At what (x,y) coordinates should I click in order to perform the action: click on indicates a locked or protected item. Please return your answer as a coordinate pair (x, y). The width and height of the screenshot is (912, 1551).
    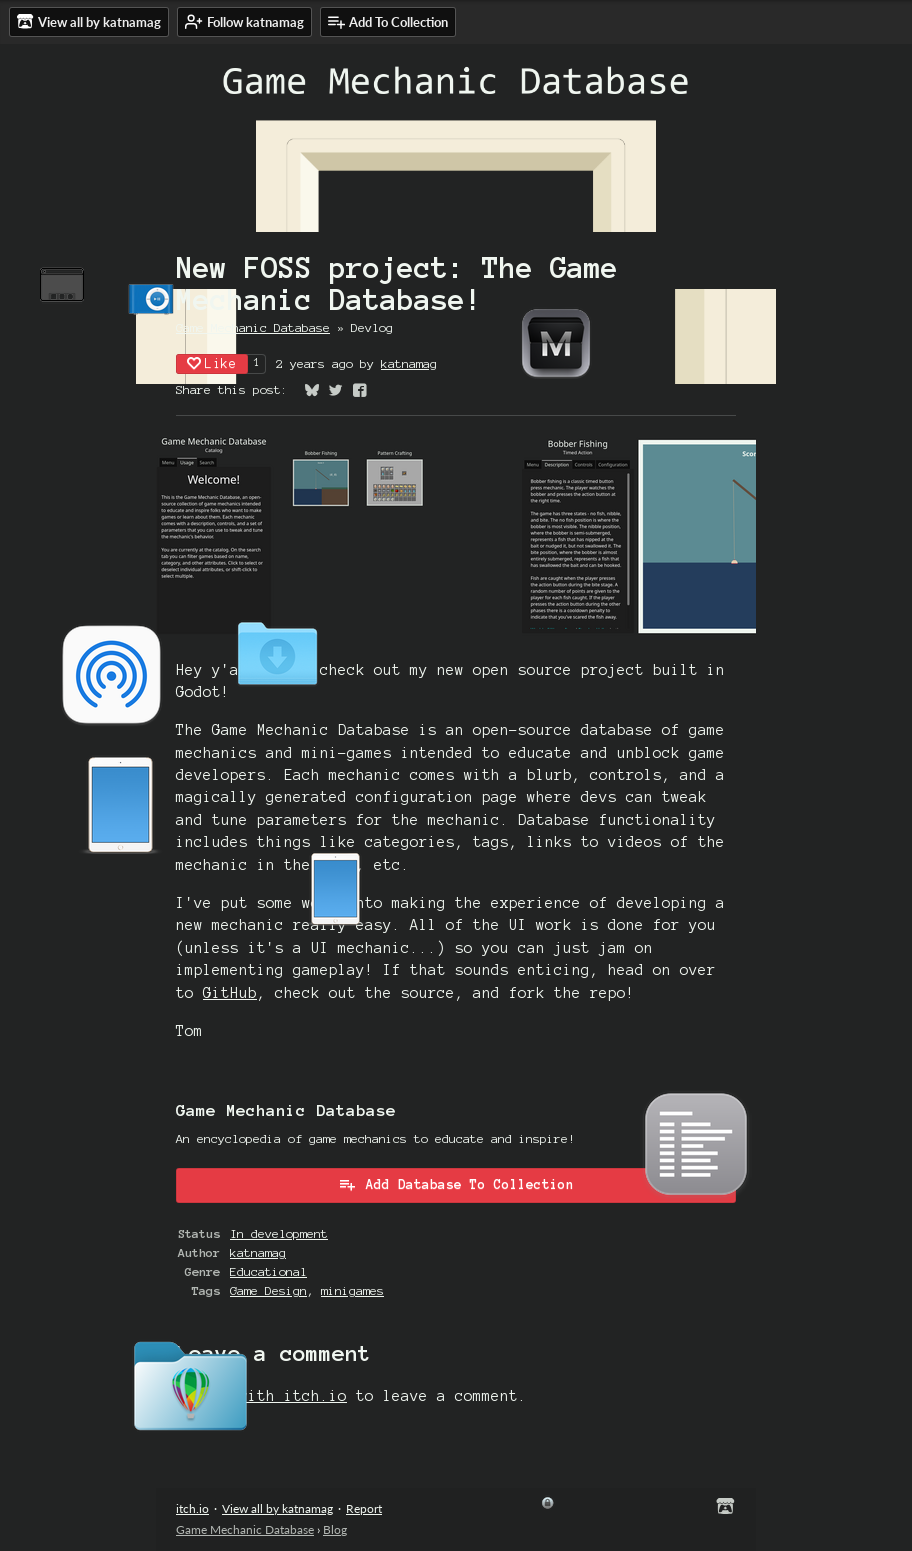
    Looking at the image, I should click on (569, 1481).